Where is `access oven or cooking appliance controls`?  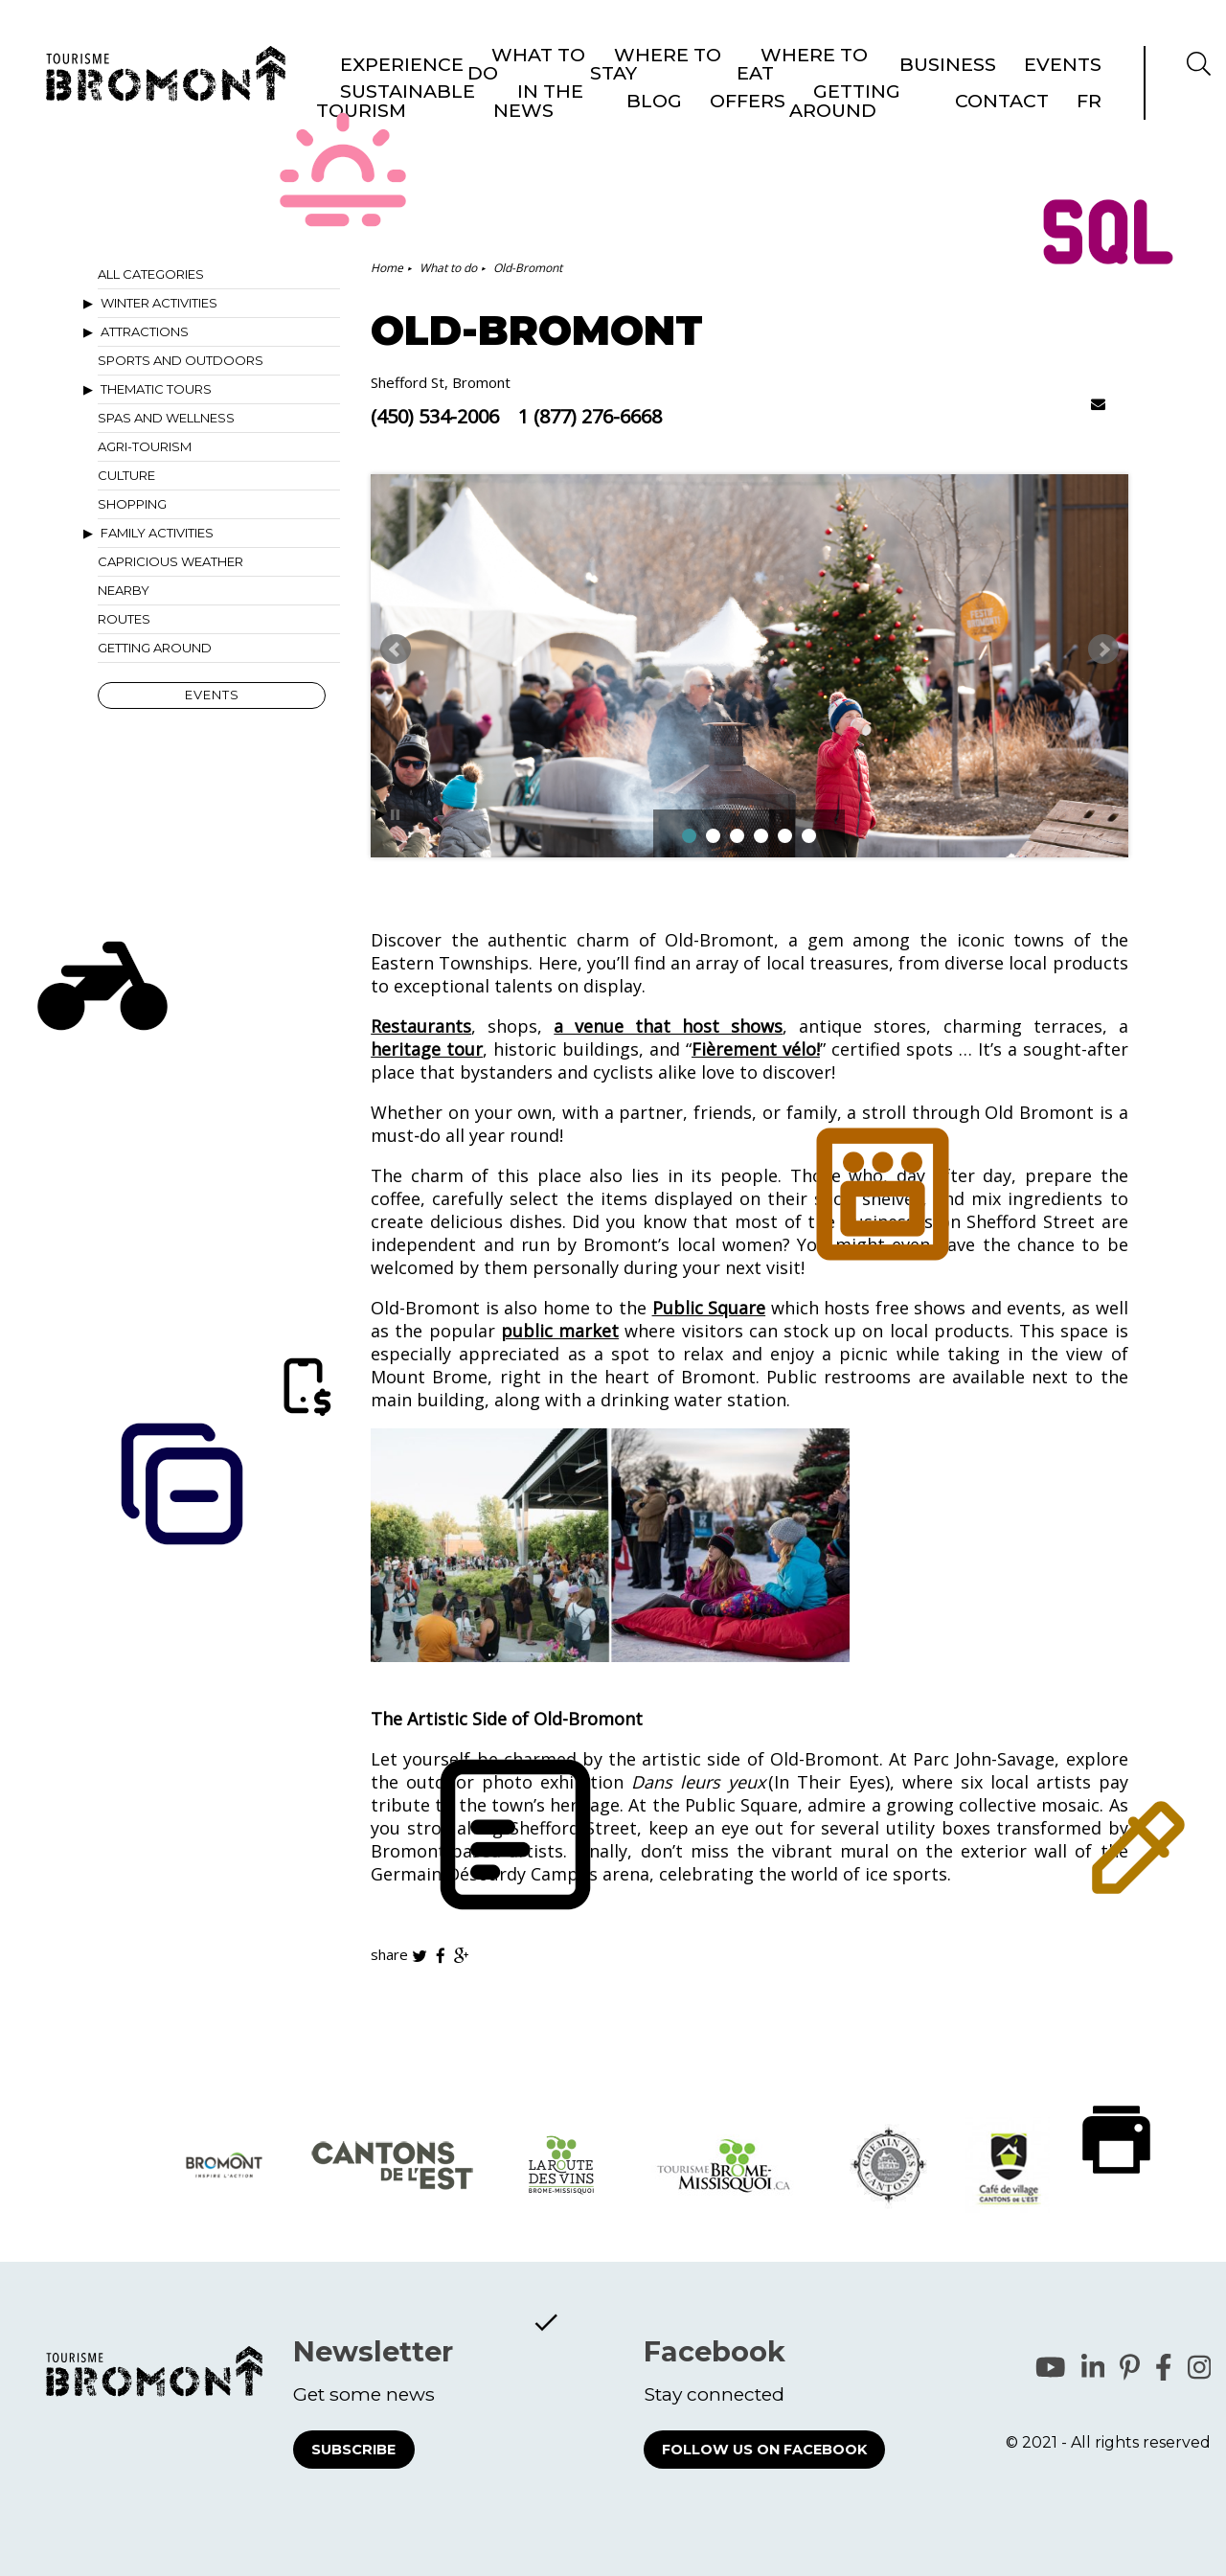 access oven or cooking appliance controls is located at coordinates (882, 1194).